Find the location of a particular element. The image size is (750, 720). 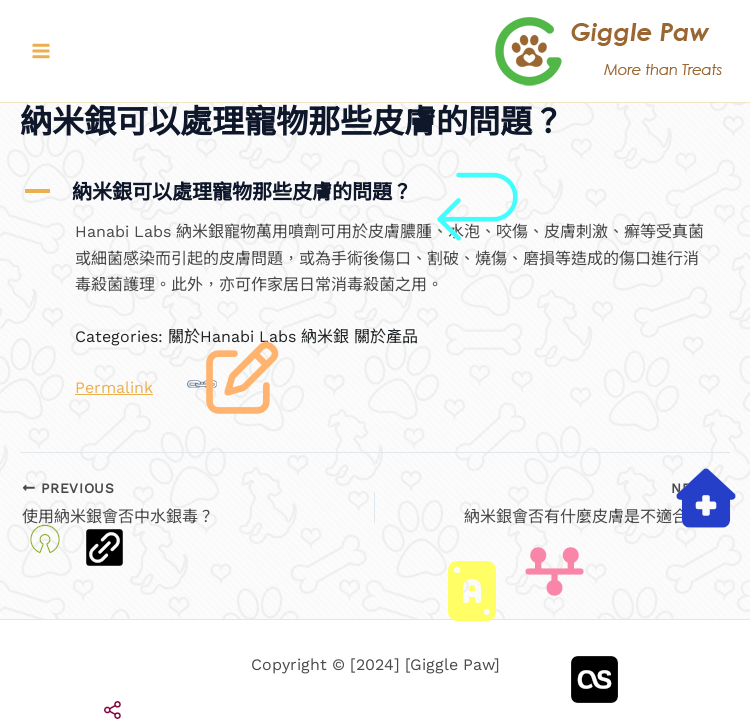

ace playing card in a card game app is located at coordinates (472, 591).